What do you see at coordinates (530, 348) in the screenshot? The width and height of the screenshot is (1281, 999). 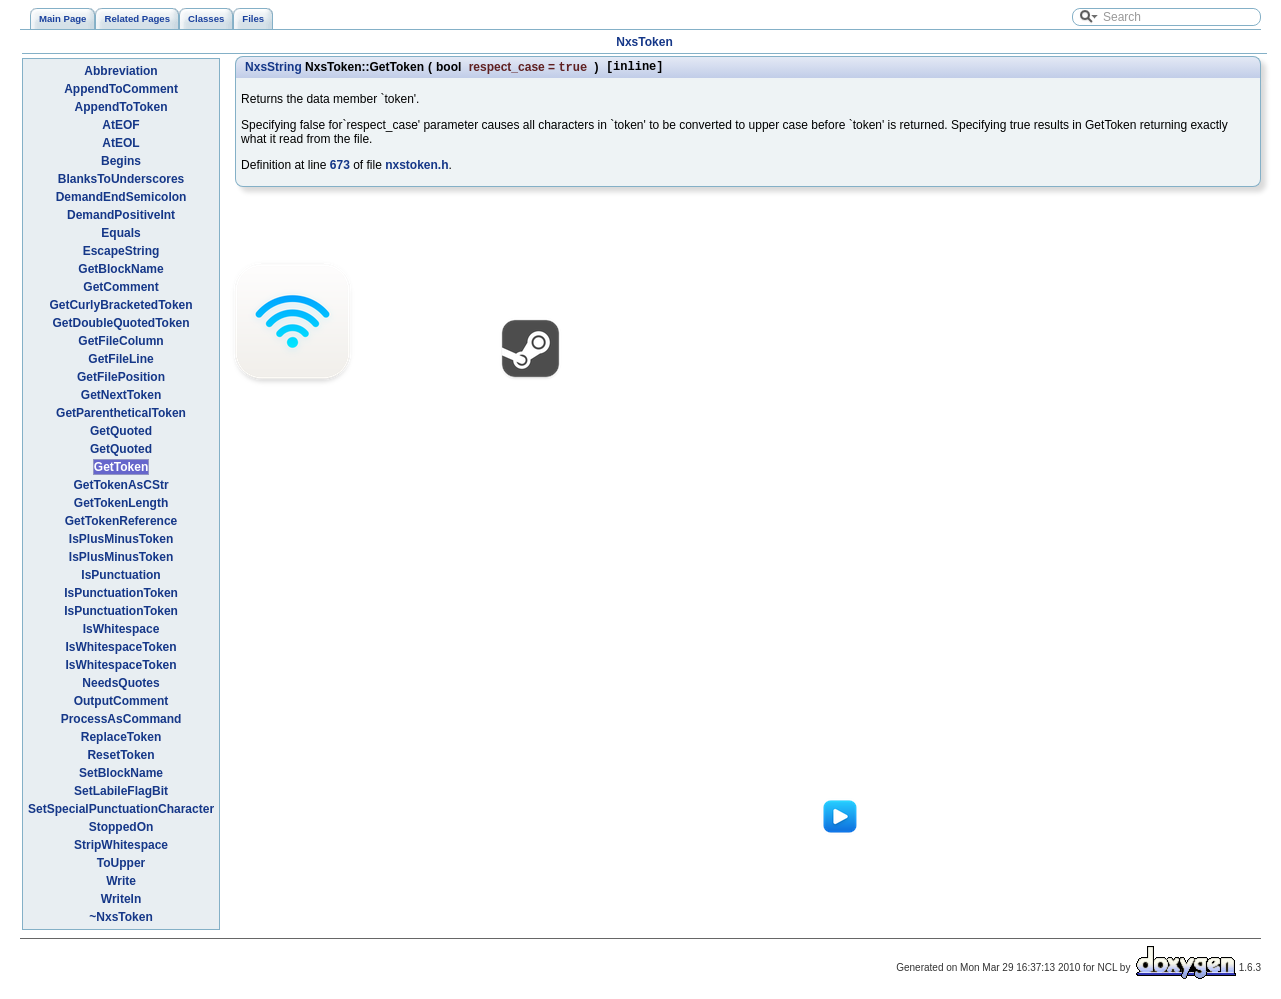 I see `open steamos application` at bounding box center [530, 348].